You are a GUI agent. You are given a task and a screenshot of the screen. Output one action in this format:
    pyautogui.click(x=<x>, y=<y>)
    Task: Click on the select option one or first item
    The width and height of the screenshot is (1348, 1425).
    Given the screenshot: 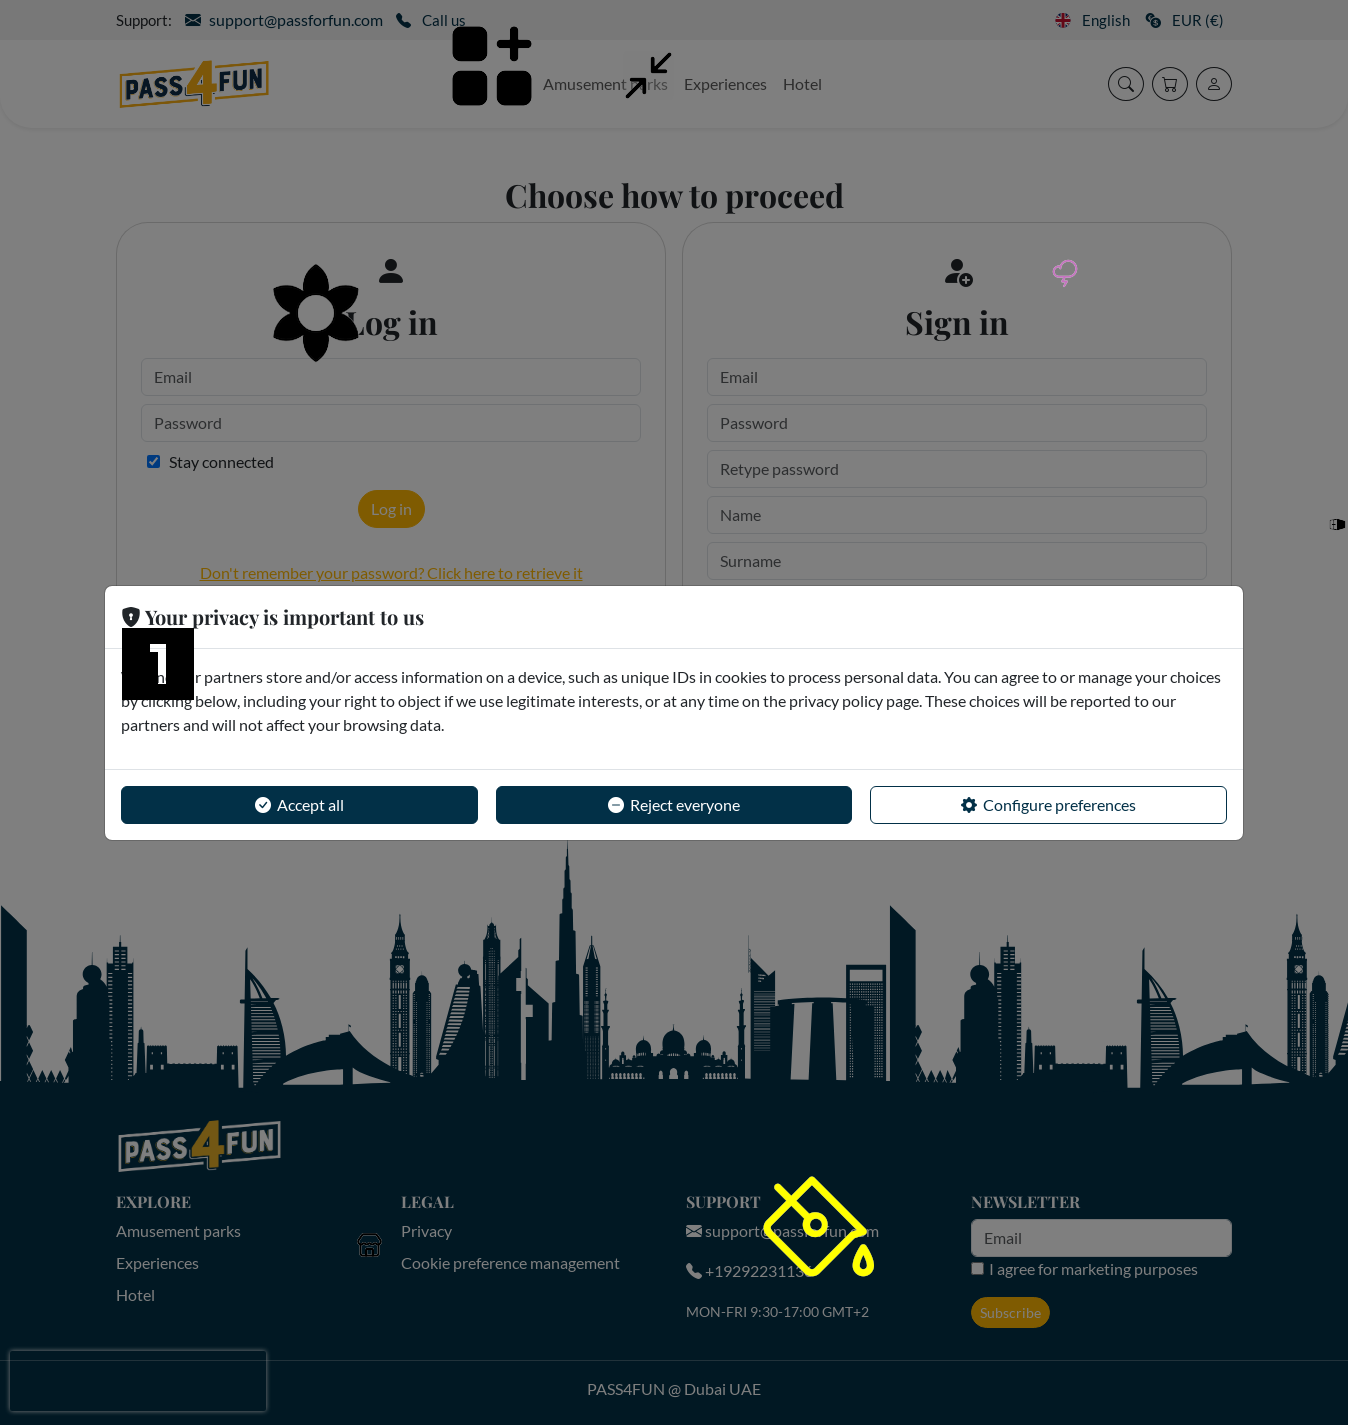 What is the action you would take?
    pyautogui.click(x=158, y=664)
    